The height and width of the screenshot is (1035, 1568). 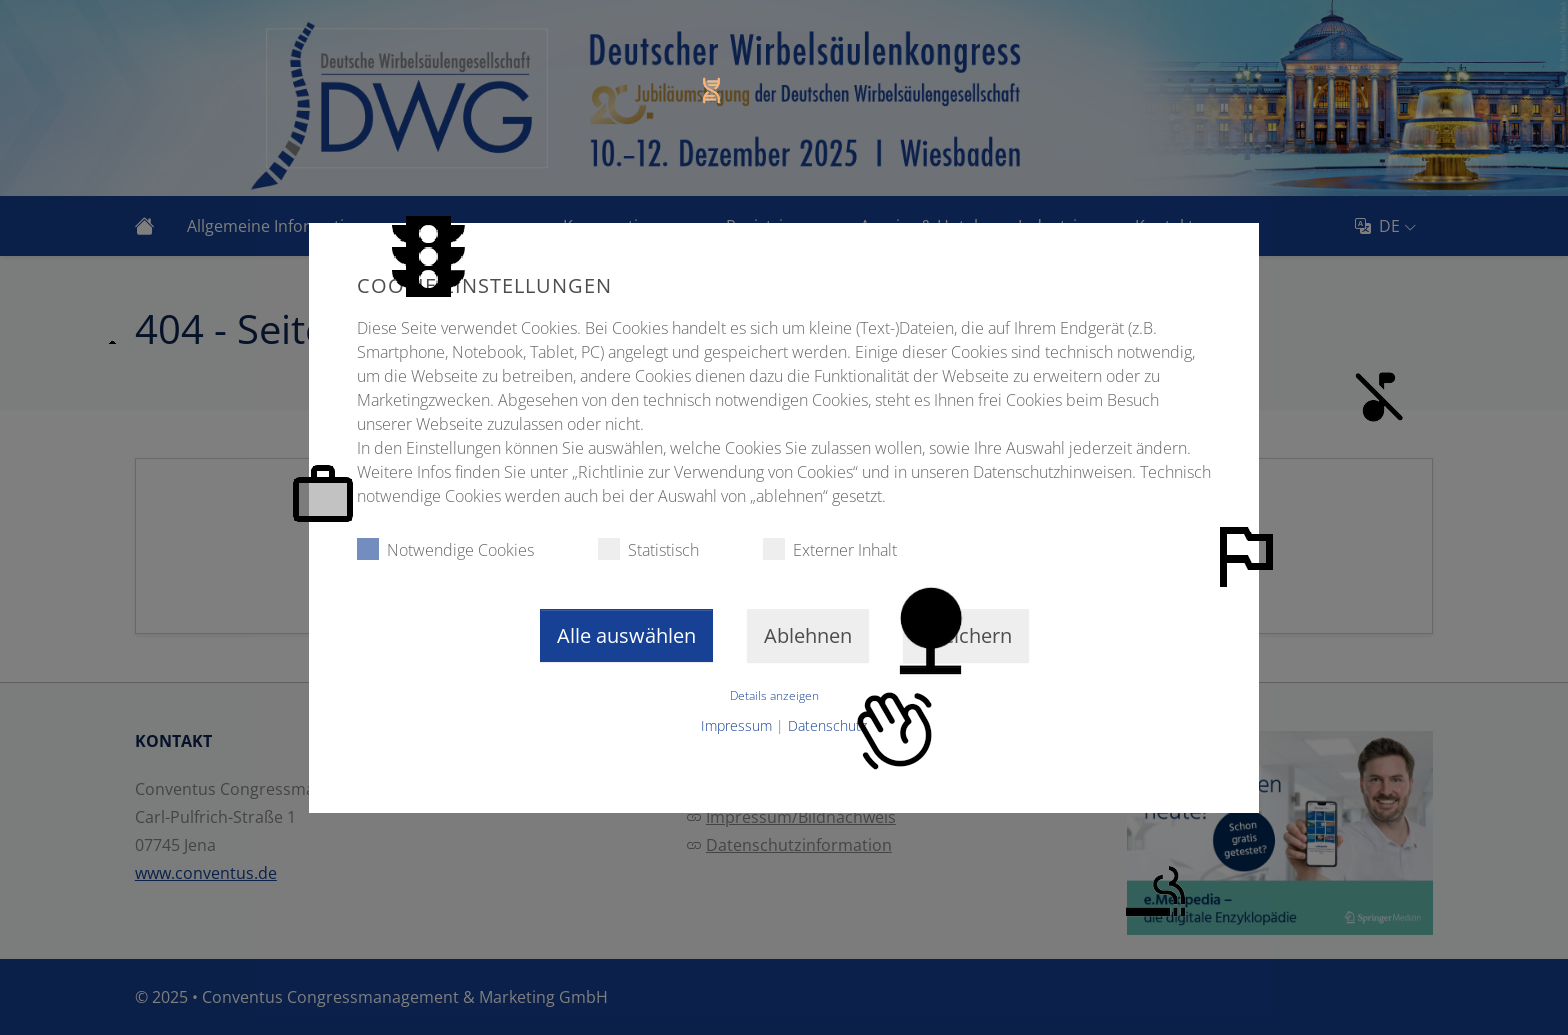 What do you see at coordinates (428, 256) in the screenshot?
I see `view traffic conditions on map` at bounding box center [428, 256].